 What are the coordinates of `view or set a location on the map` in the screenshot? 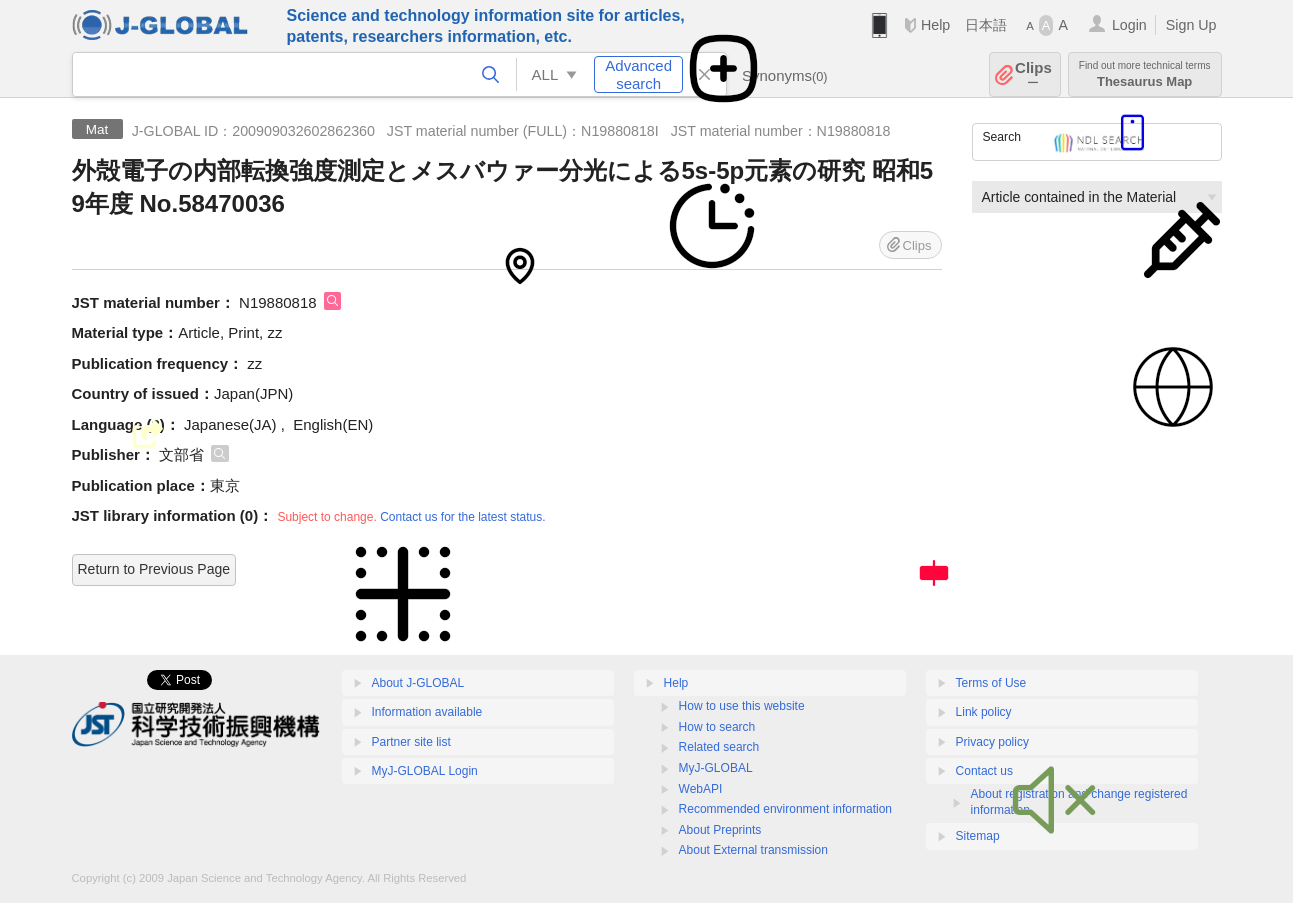 It's located at (520, 266).